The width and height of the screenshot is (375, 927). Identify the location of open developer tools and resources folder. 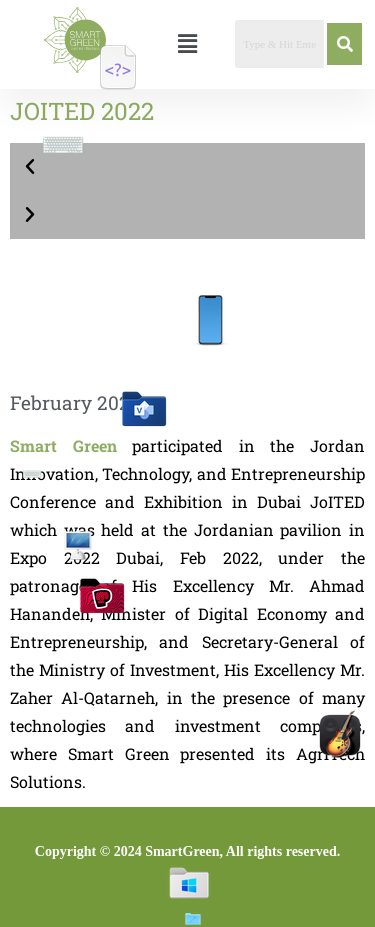
(193, 919).